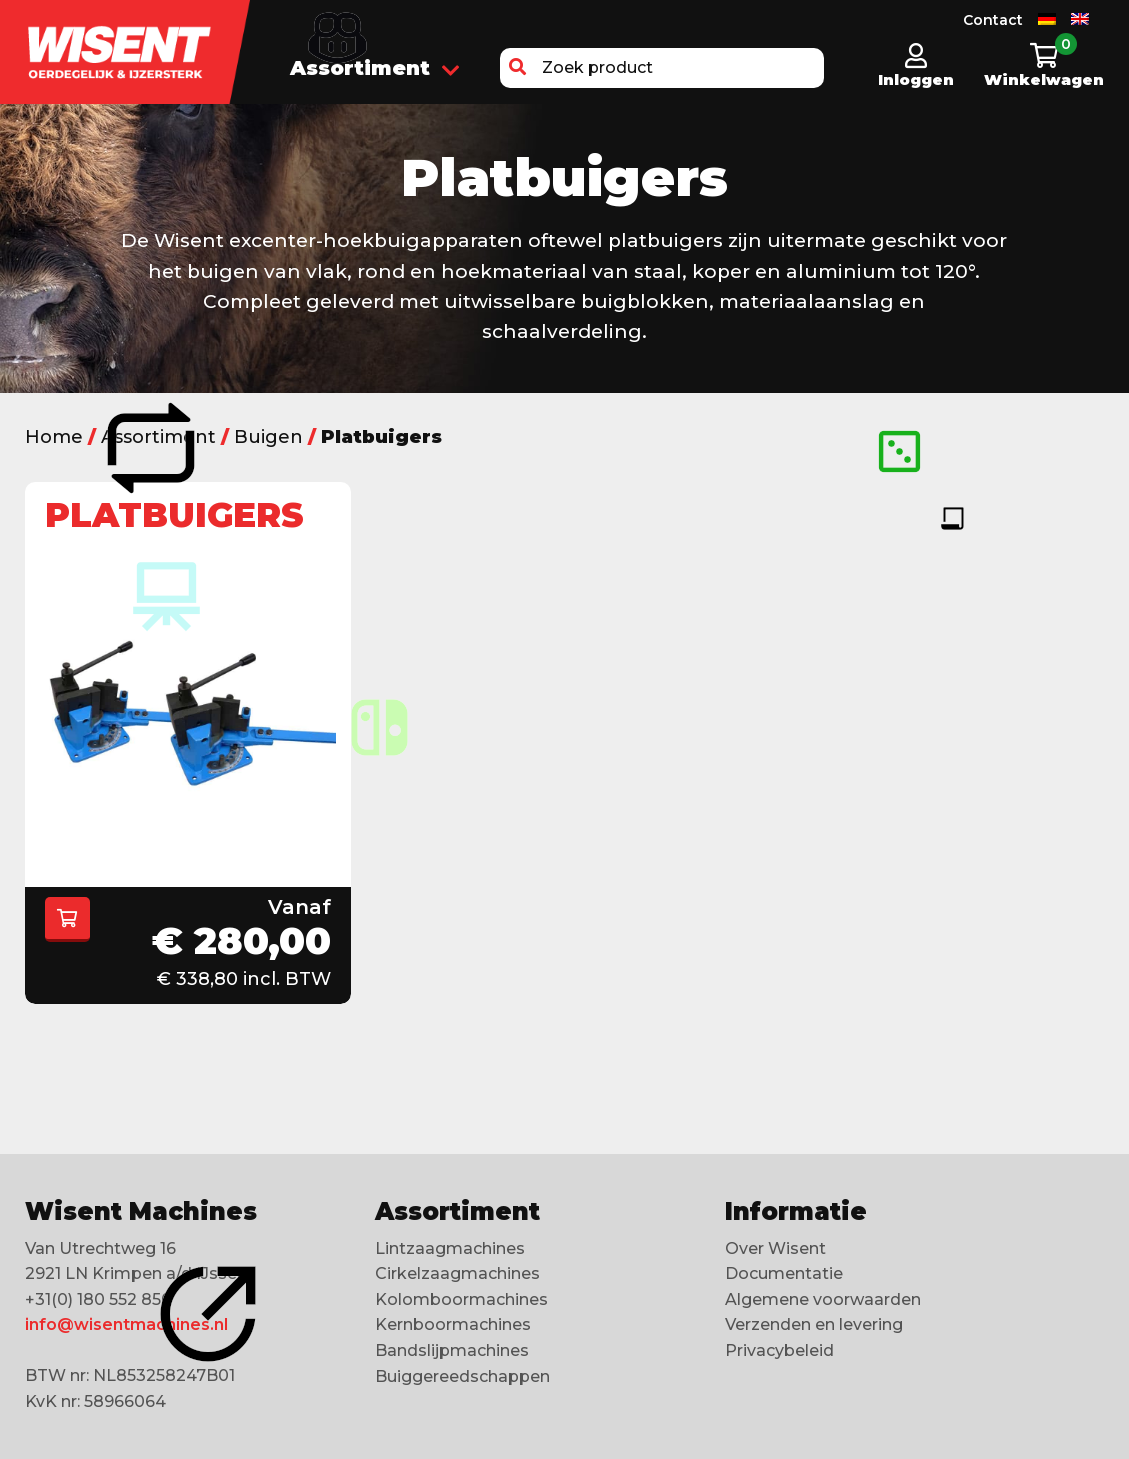  What do you see at coordinates (208, 1314) in the screenshot?
I see `share this content with others` at bounding box center [208, 1314].